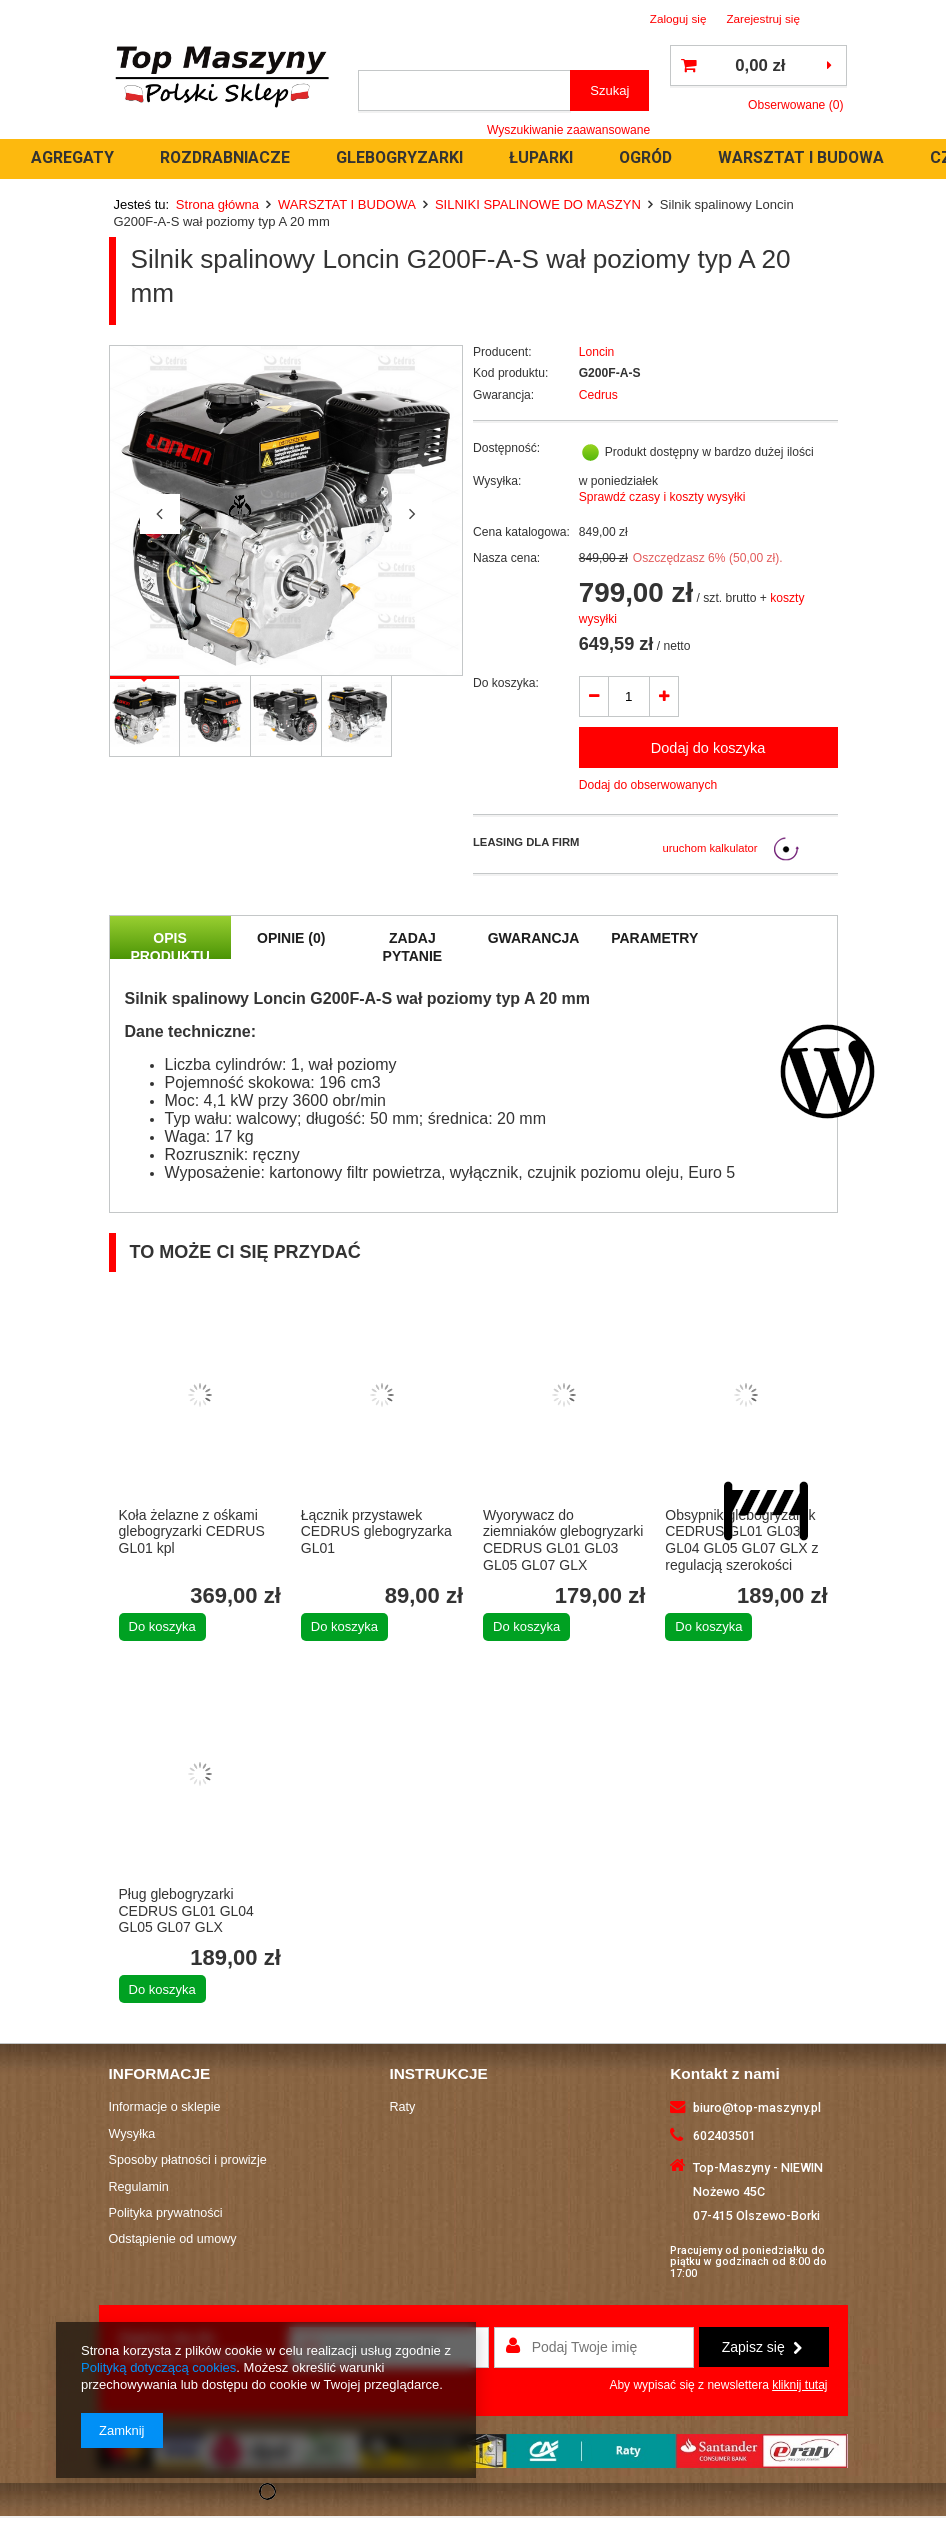  What do you see at coordinates (240, 510) in the screenshot?
I see `the mandalorian logo from star wars` at bounding box center [240, 510].